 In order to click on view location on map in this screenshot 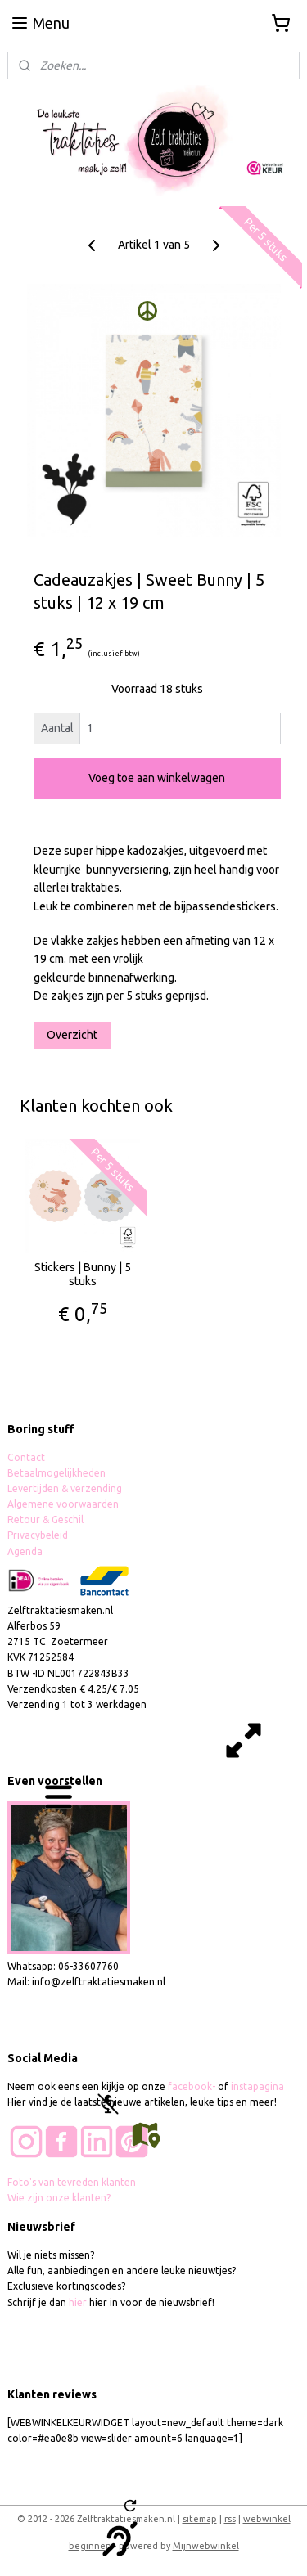, I will do `click(145, 2134)`.